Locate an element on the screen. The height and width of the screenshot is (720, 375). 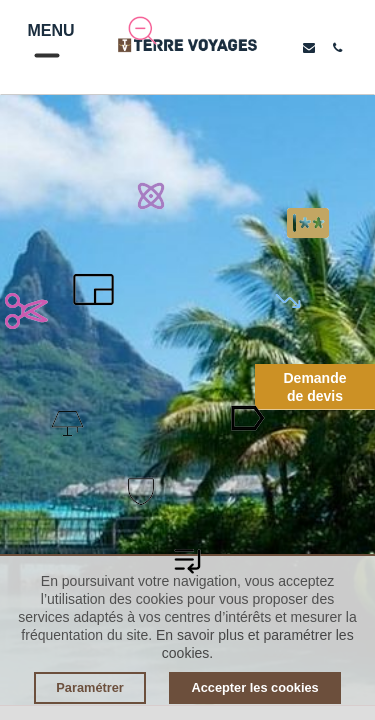
enable picture-in-picture mode is located at coordinates (93, 289).